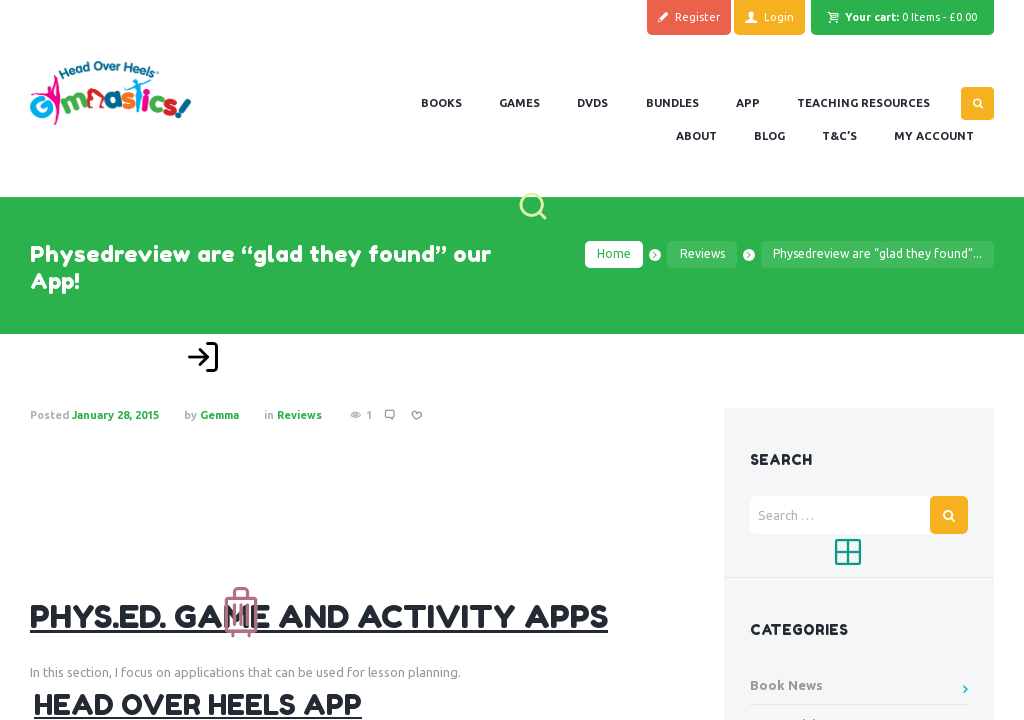 Image resolution: width=1024 pixels, height=720 pixels. I want to click on view items in grid layout, so click(848, 552).